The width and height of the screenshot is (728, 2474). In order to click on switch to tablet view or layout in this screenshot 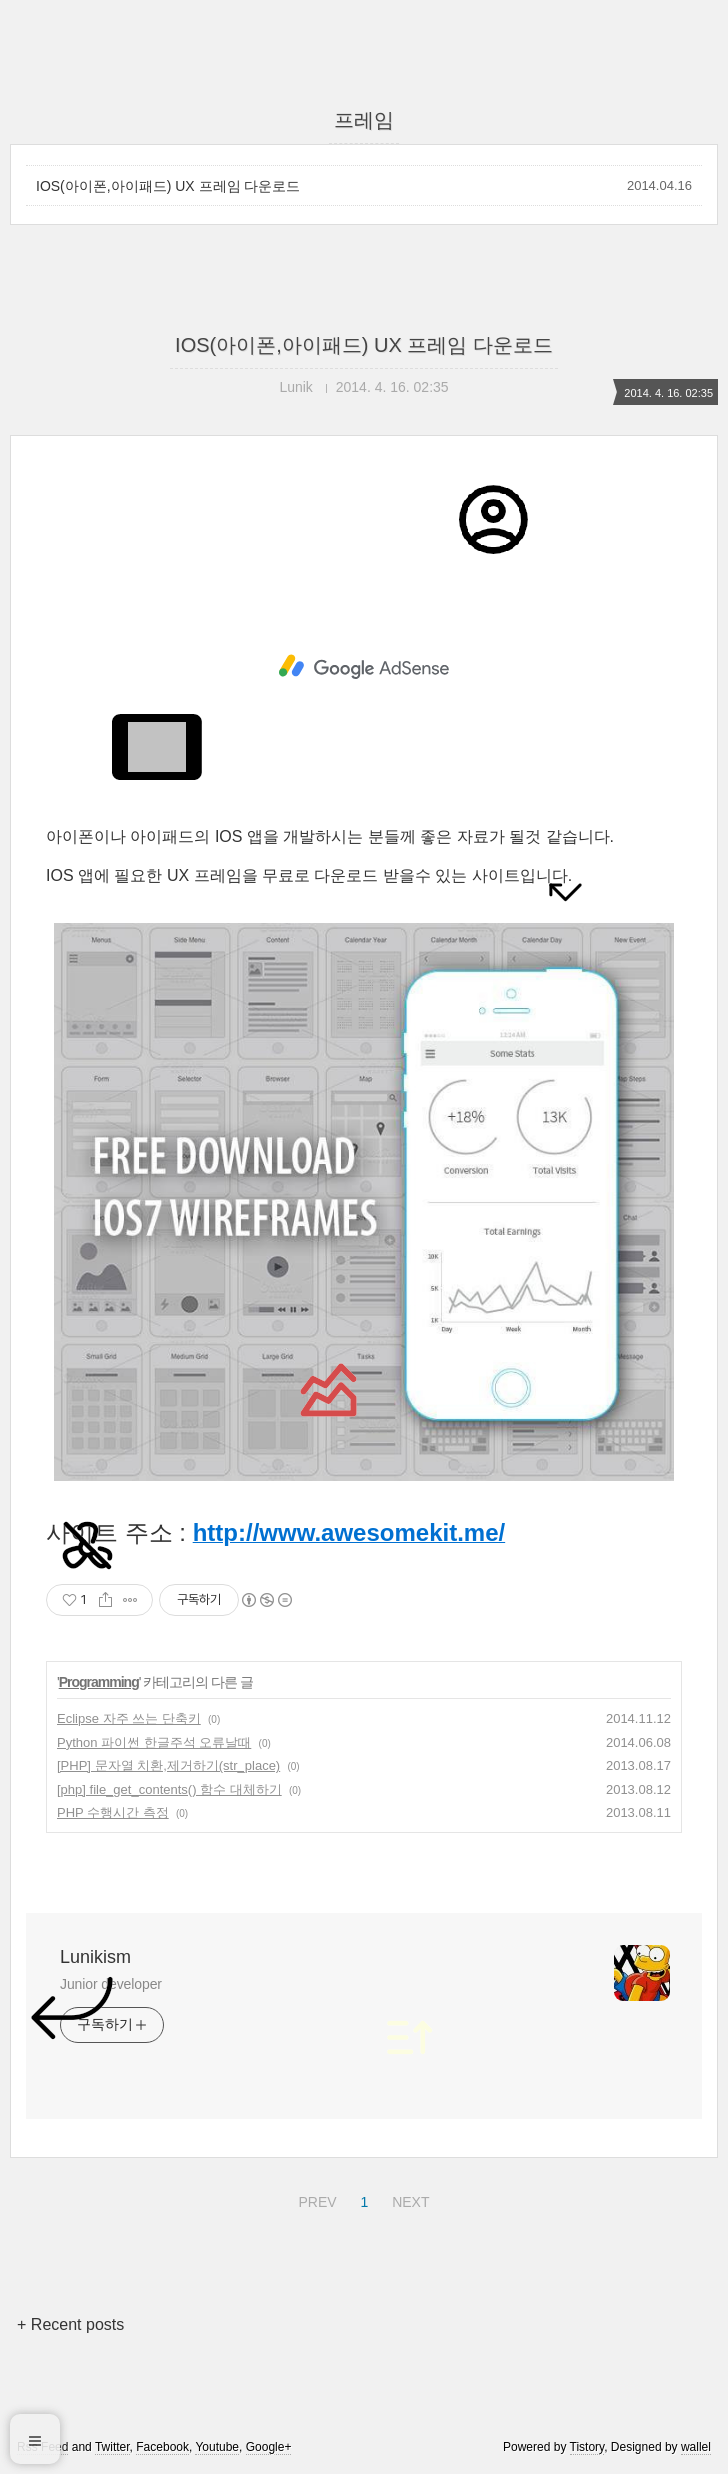, I will do `click(157, 747)`.